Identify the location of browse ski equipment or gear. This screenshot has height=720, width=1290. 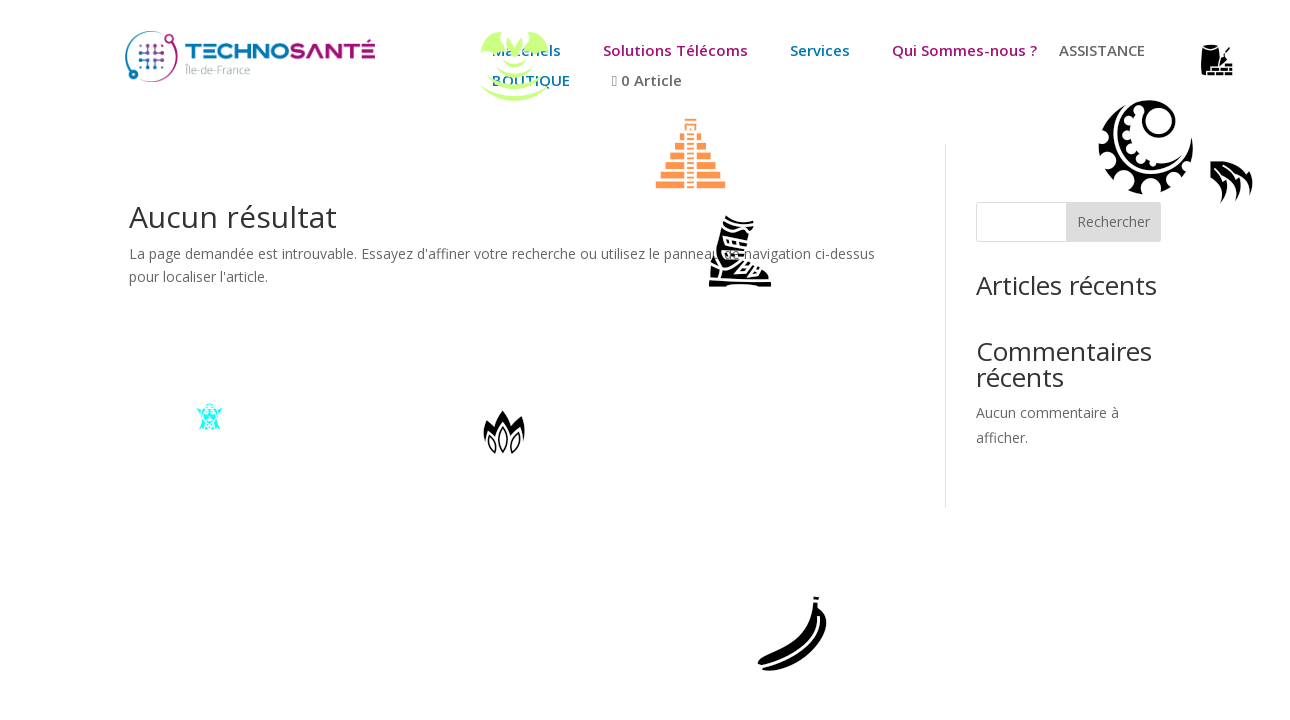
(740, 251).